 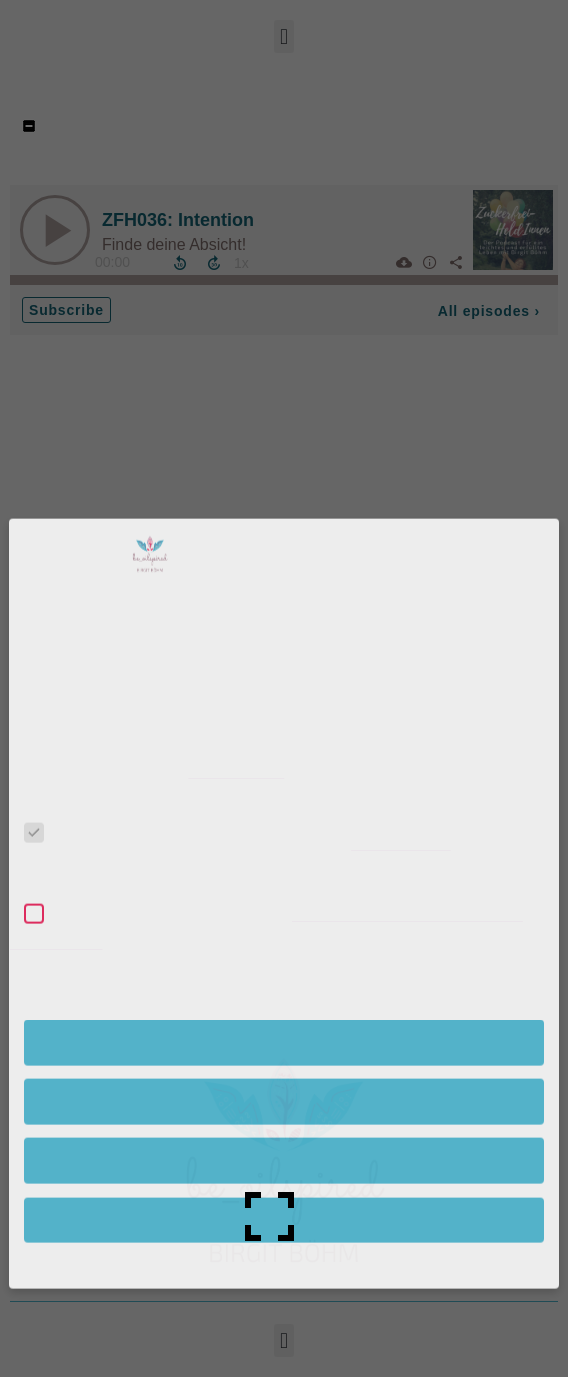 What do you see at coordinates (269, 1216) in the screenshot?
I see `scan a QR code or barcode` at bounding box center [269, 1216].